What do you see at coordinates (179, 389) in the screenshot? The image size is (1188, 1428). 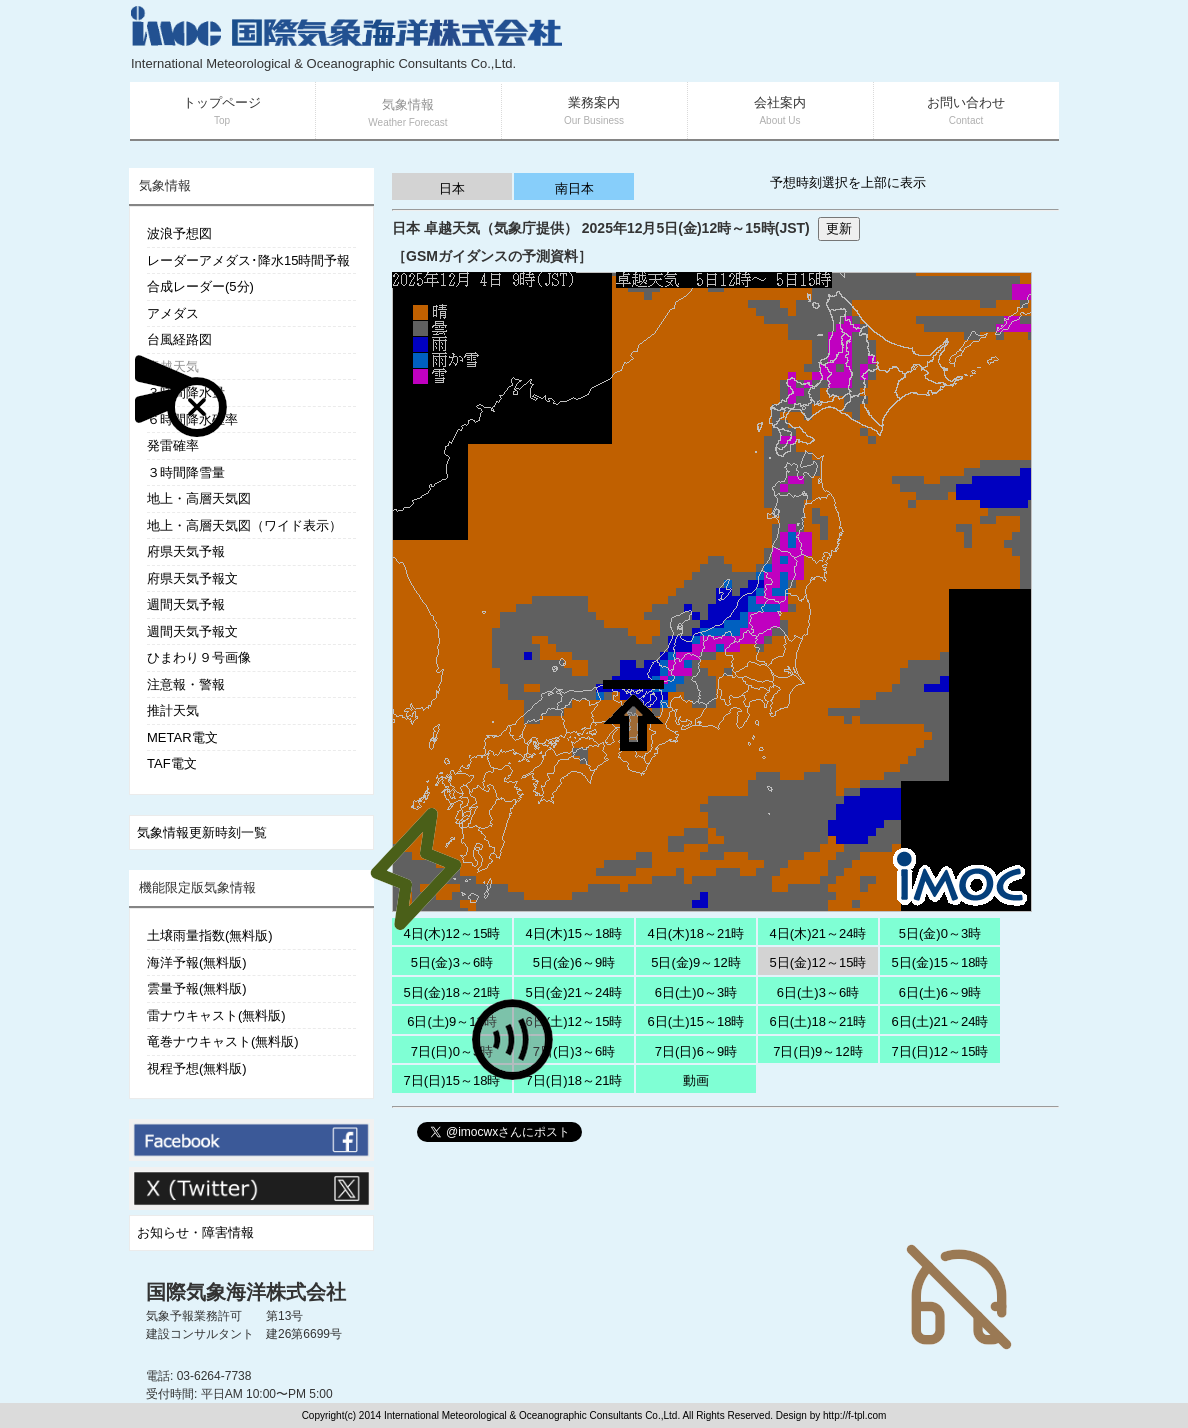 I see `cancel a scheduled message` at bounding box center [179, 389].